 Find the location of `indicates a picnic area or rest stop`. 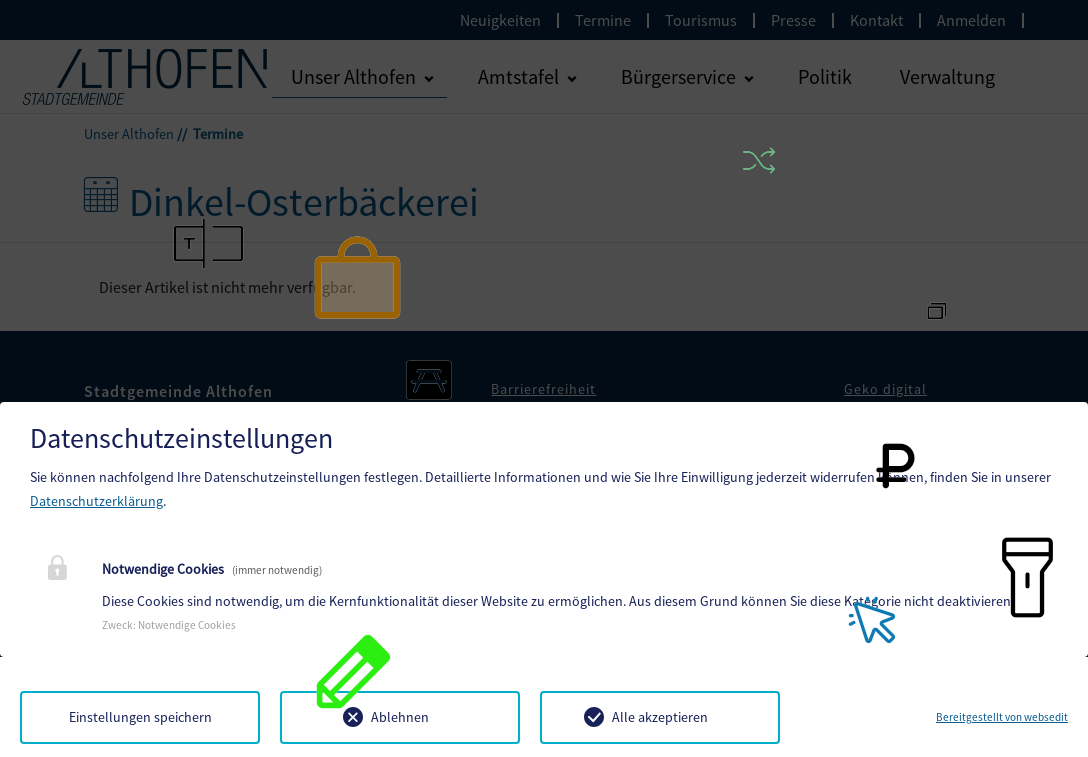

indicates a picnic area or rest stop is located at coordinates (429, 380).